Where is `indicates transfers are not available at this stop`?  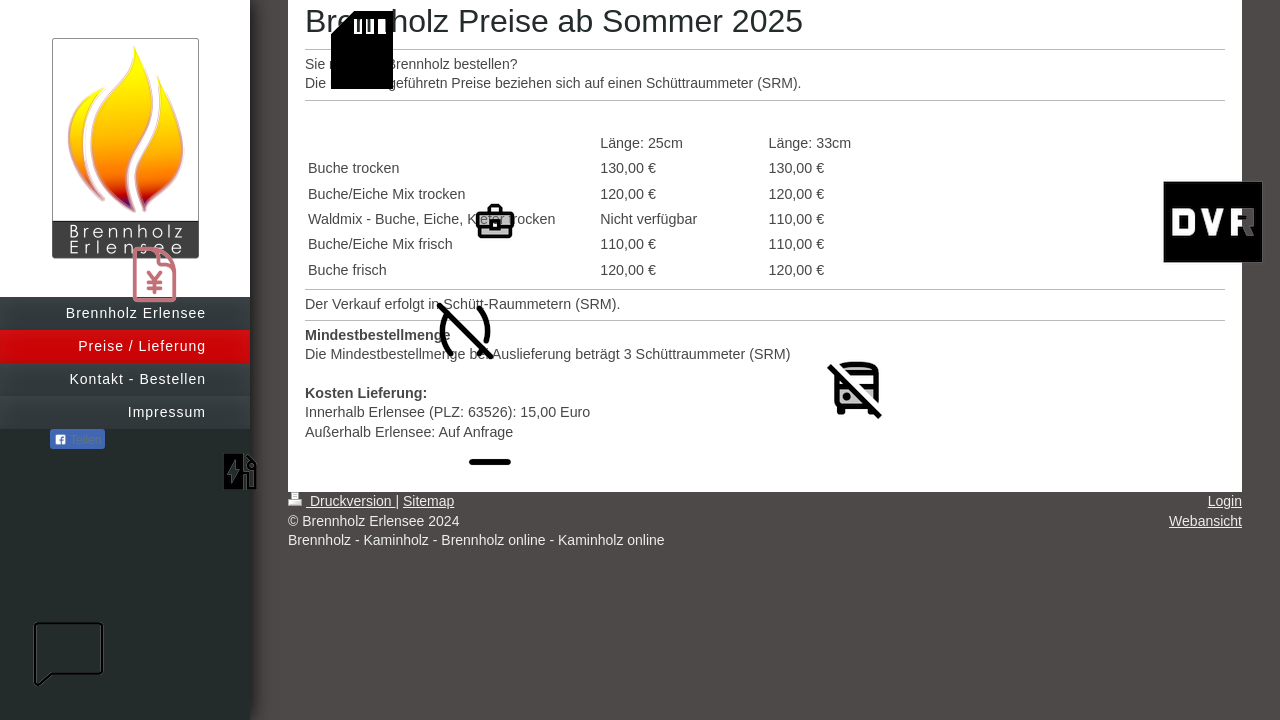
indicates transfers are not available at this stop is located at coordinates (856, 389).